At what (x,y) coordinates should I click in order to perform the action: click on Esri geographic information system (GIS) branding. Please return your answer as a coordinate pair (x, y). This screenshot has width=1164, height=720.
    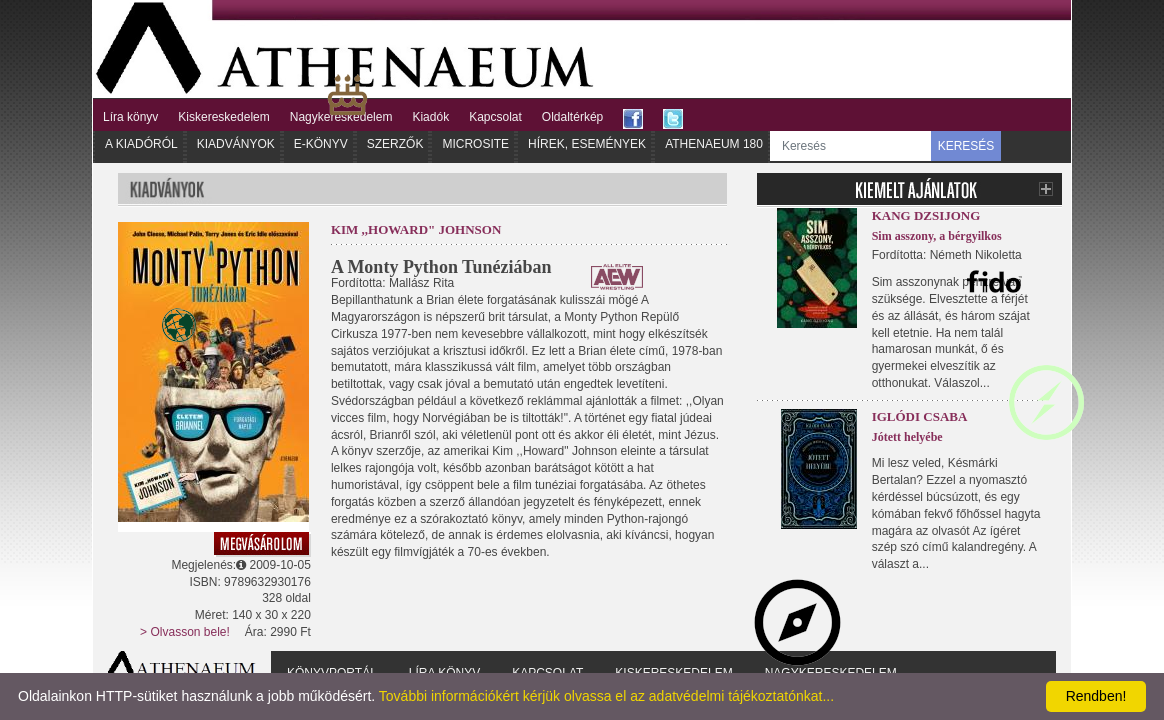
    Looking at the image, I should click on (179, 325).